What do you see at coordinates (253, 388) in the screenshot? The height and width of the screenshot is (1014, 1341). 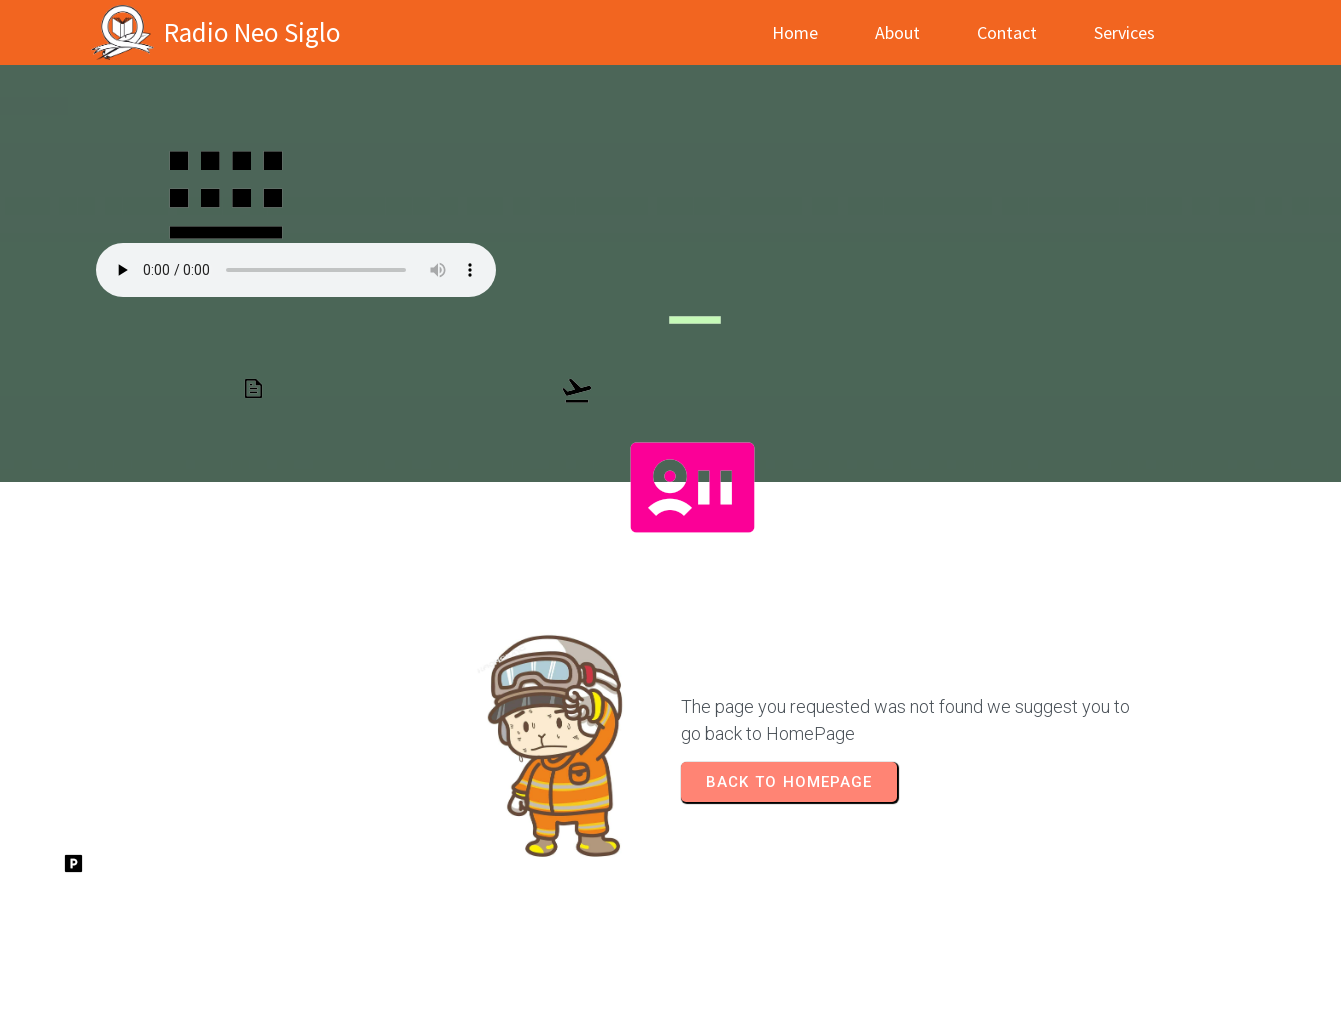 I see `view document contents` at bounding box center [253, 388].